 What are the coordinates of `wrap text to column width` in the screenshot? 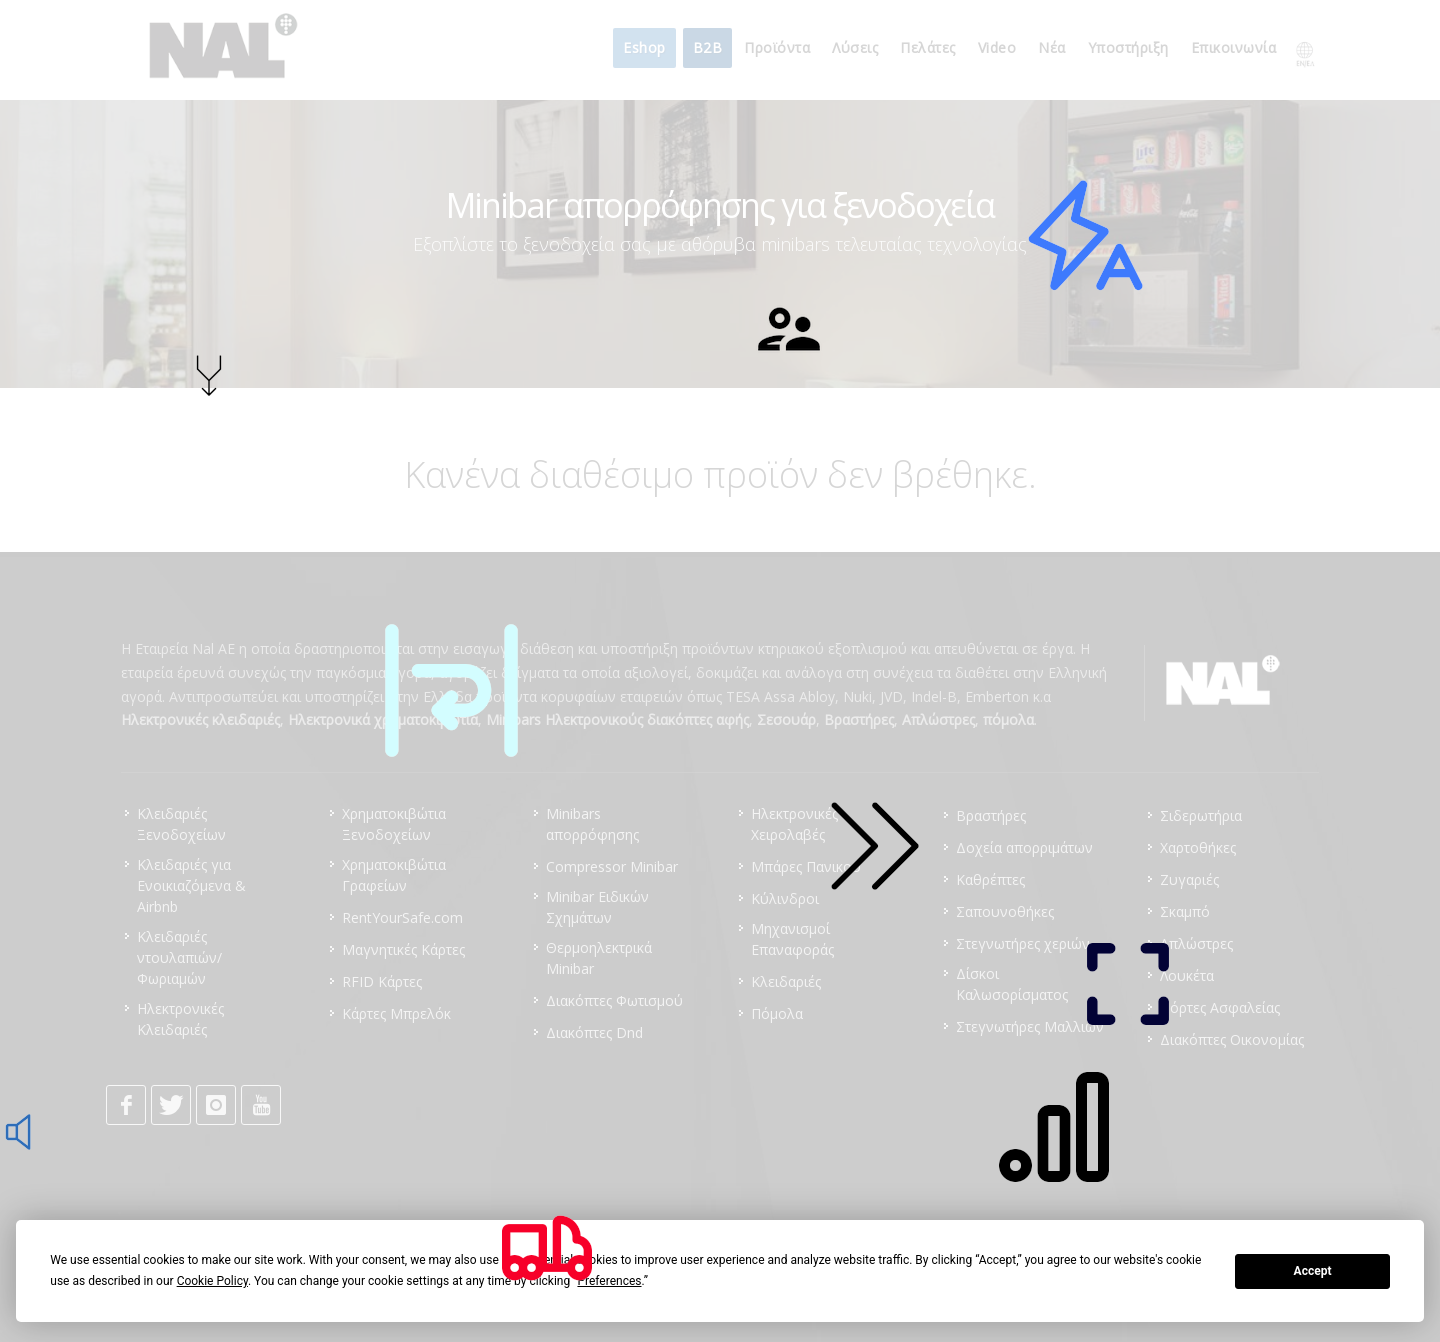 It's located at (451, 690).